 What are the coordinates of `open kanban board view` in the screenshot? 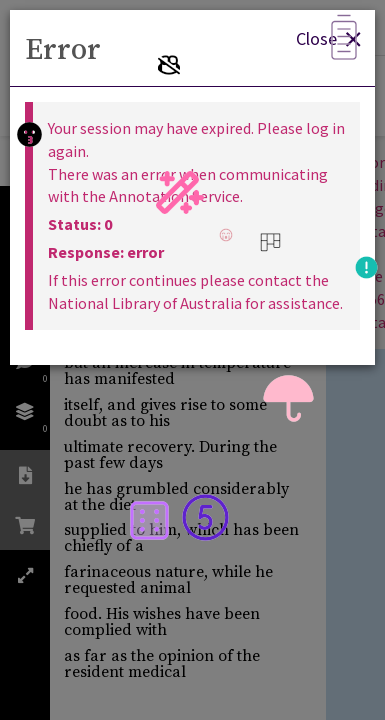 It's located at (270, 241).